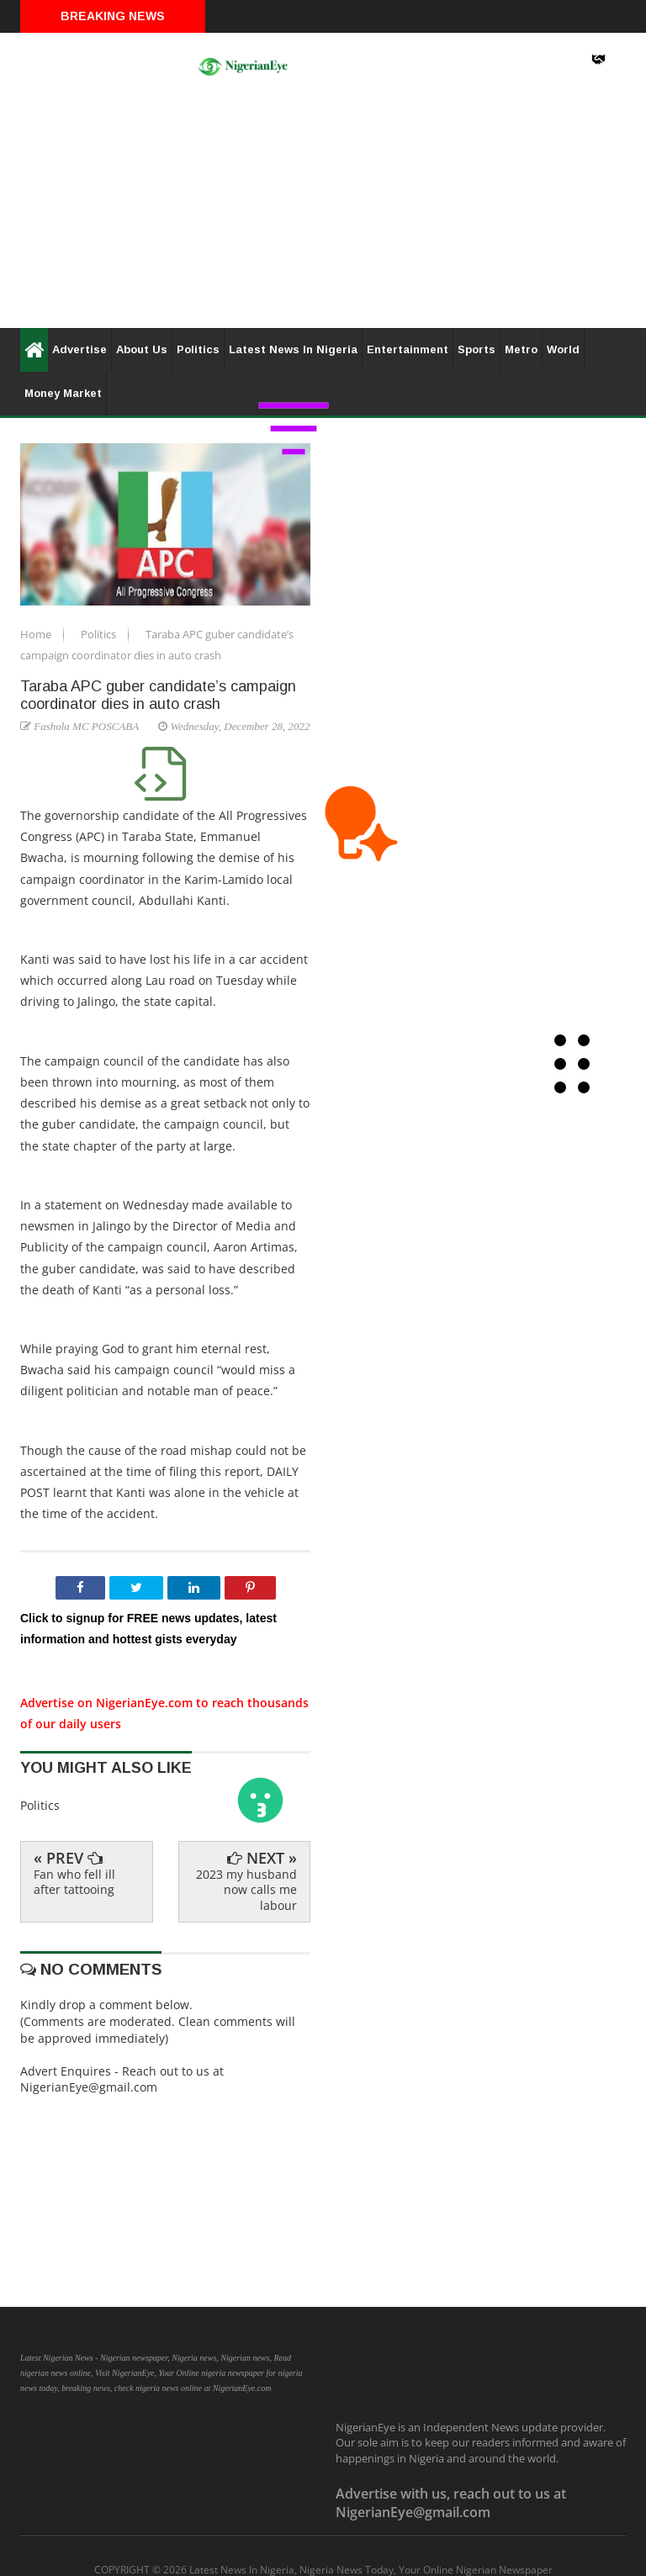  I want to click on confirm a partnership or agreement, so click(598, 59).